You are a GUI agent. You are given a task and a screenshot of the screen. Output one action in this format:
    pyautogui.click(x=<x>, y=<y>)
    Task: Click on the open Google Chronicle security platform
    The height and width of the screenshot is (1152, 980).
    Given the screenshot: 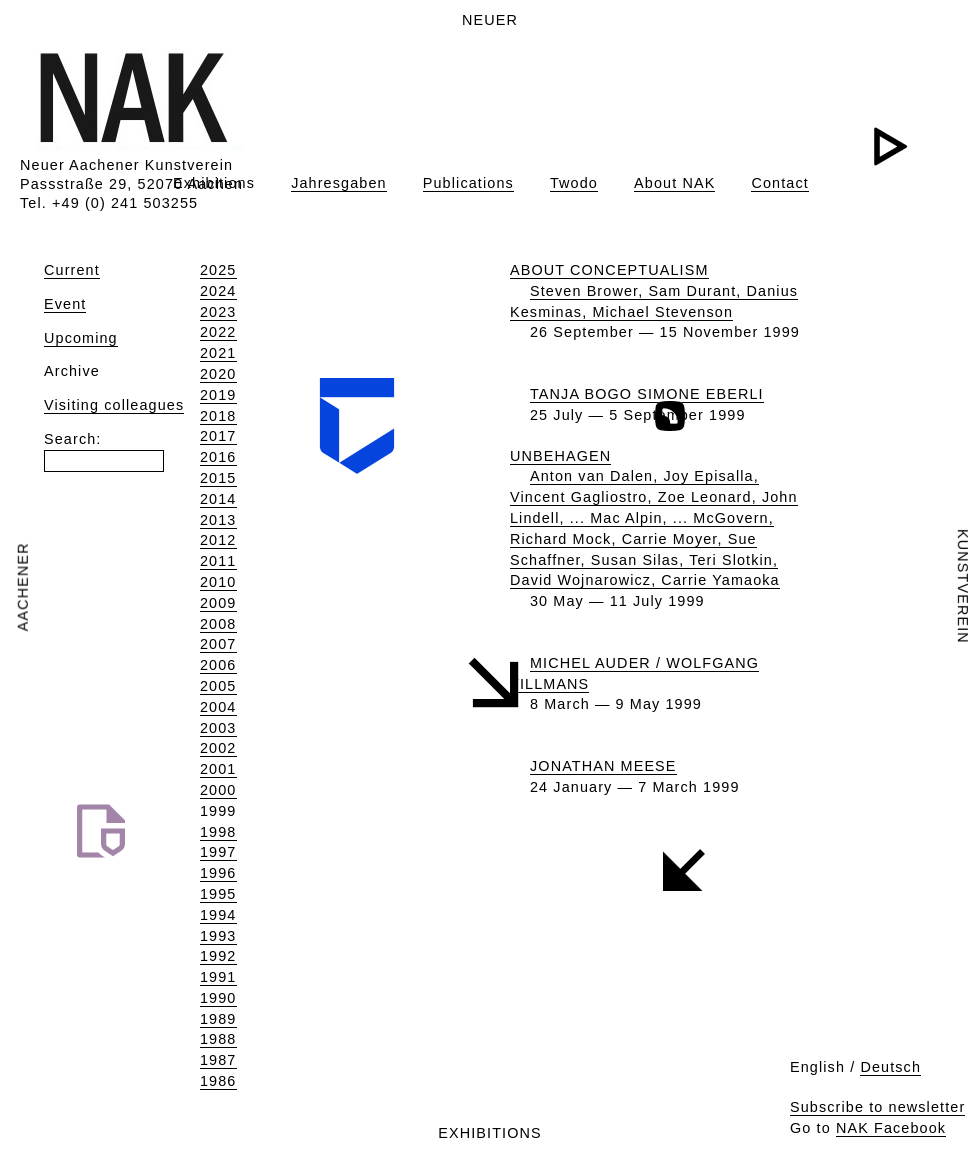 What is the action you would take?
    pyautogui.click(x=357, y=426)
    